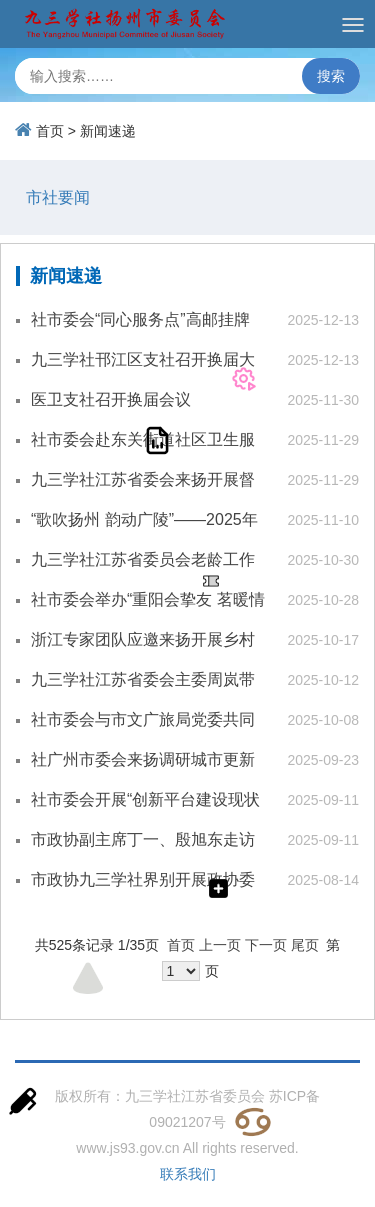 This screenshot has width=375, height=1207. What do you see at coordinates (157, 440) in the screenshot?
I see `view document analytics or statistics` at bounding box center [157, 440].